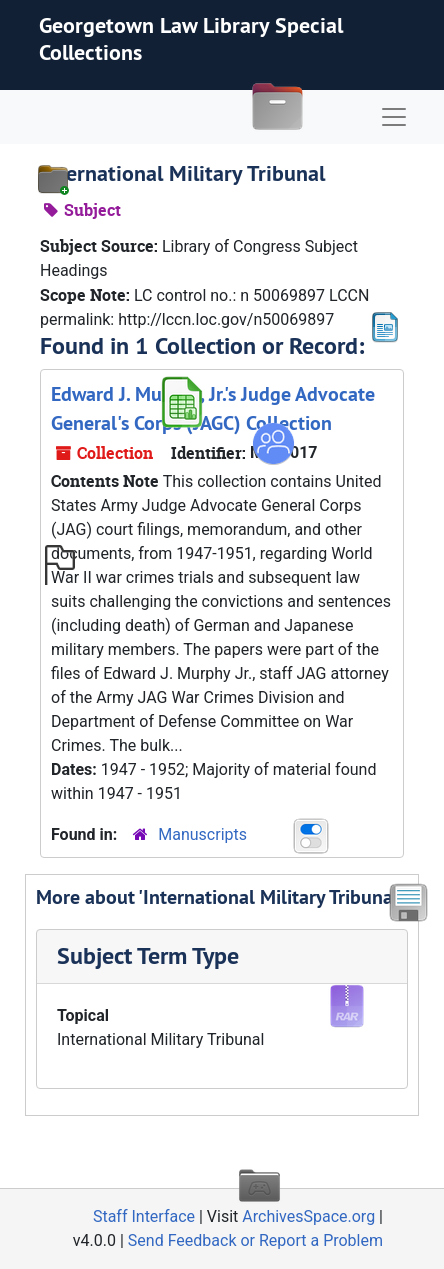  I want to click on open system tweaks or settings customization, so click(311, 836).